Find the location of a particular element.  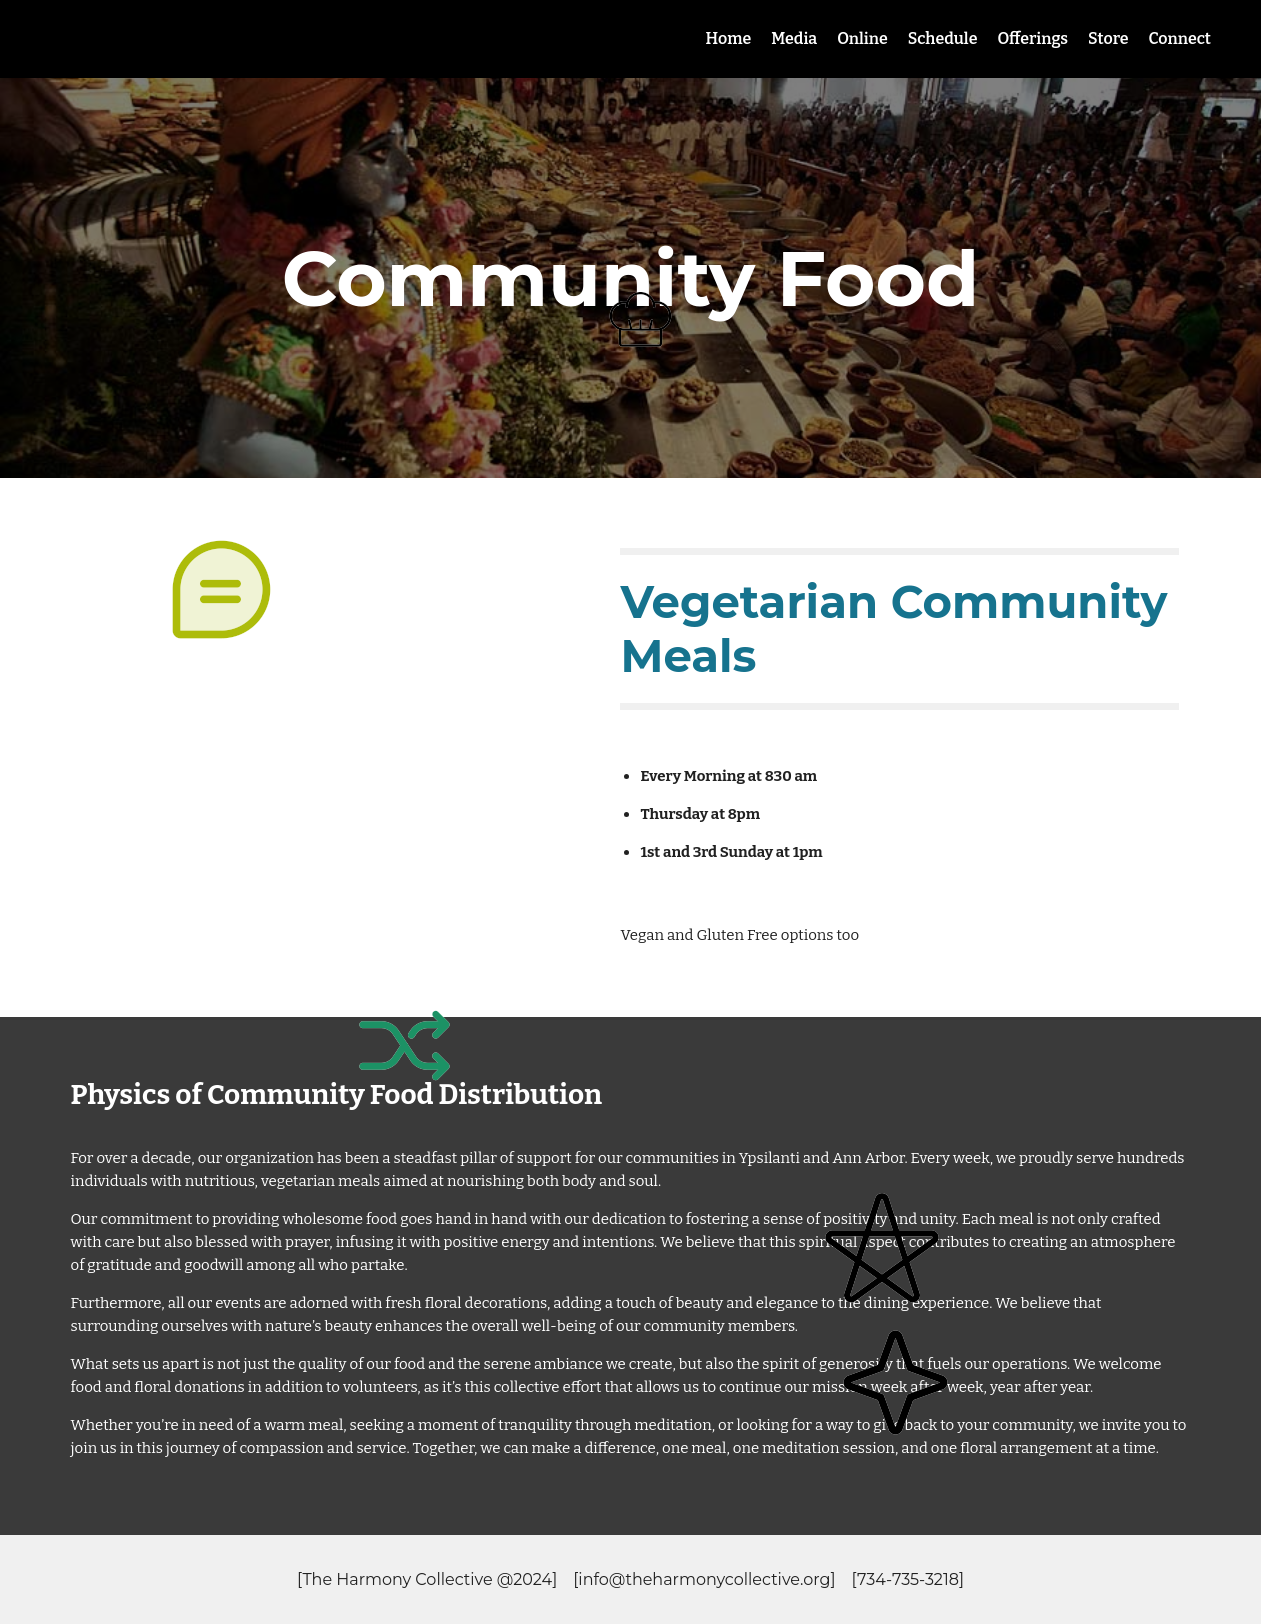

shuffle playback order is located at coordinates (404, 1045).